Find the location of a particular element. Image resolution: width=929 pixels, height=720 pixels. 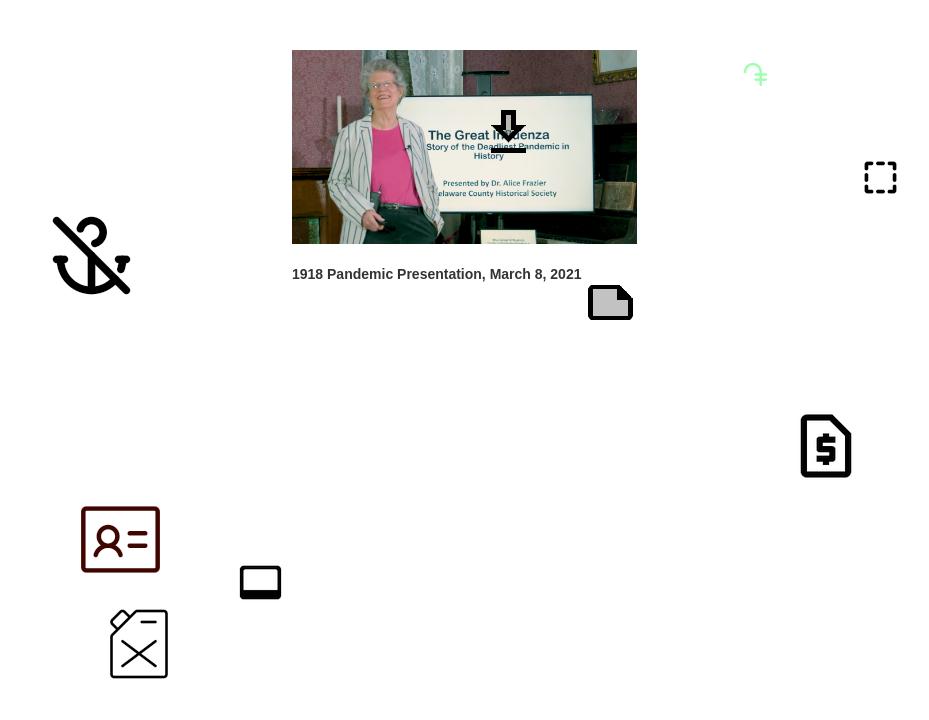

view invoice or billing document is located at coordinates (826, 446).